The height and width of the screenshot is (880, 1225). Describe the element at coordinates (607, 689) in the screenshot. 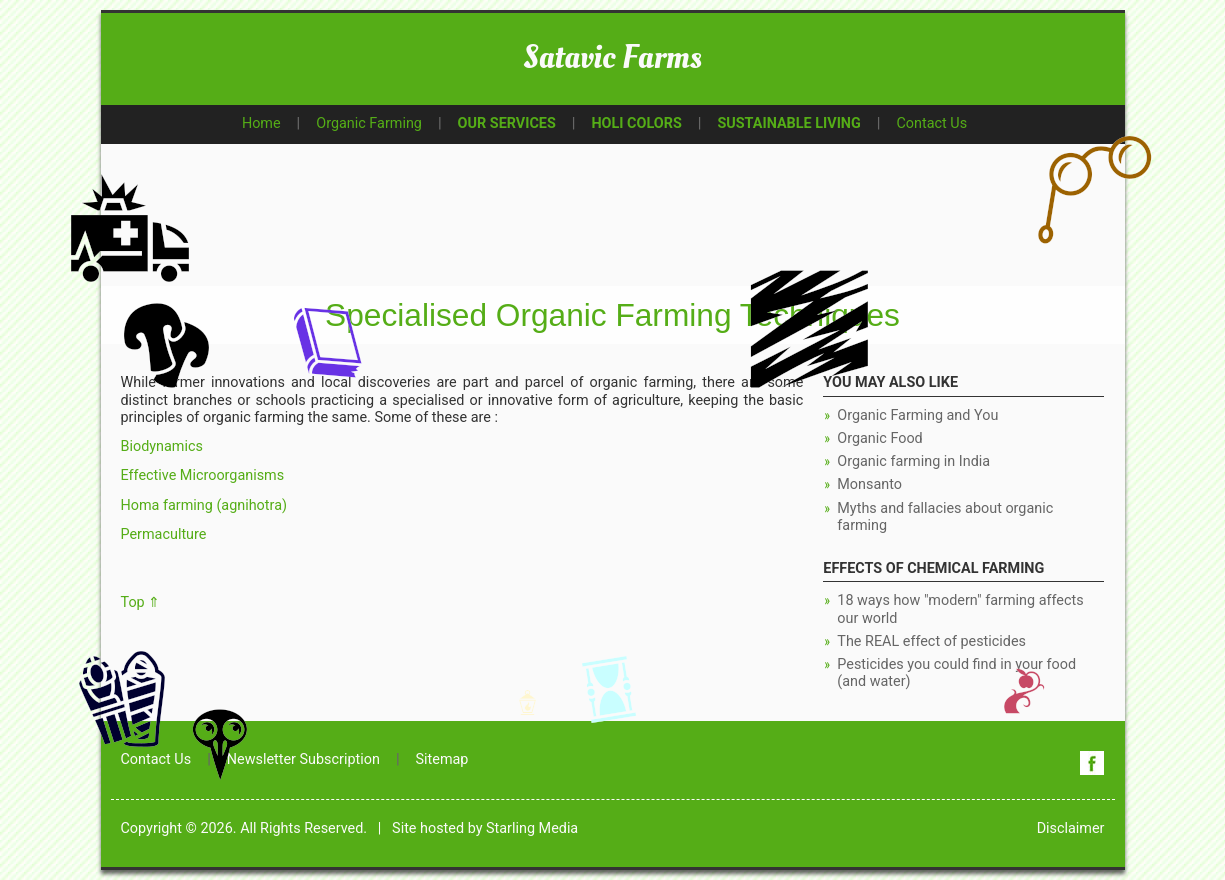

I see `timer has expired or run out` at that location.